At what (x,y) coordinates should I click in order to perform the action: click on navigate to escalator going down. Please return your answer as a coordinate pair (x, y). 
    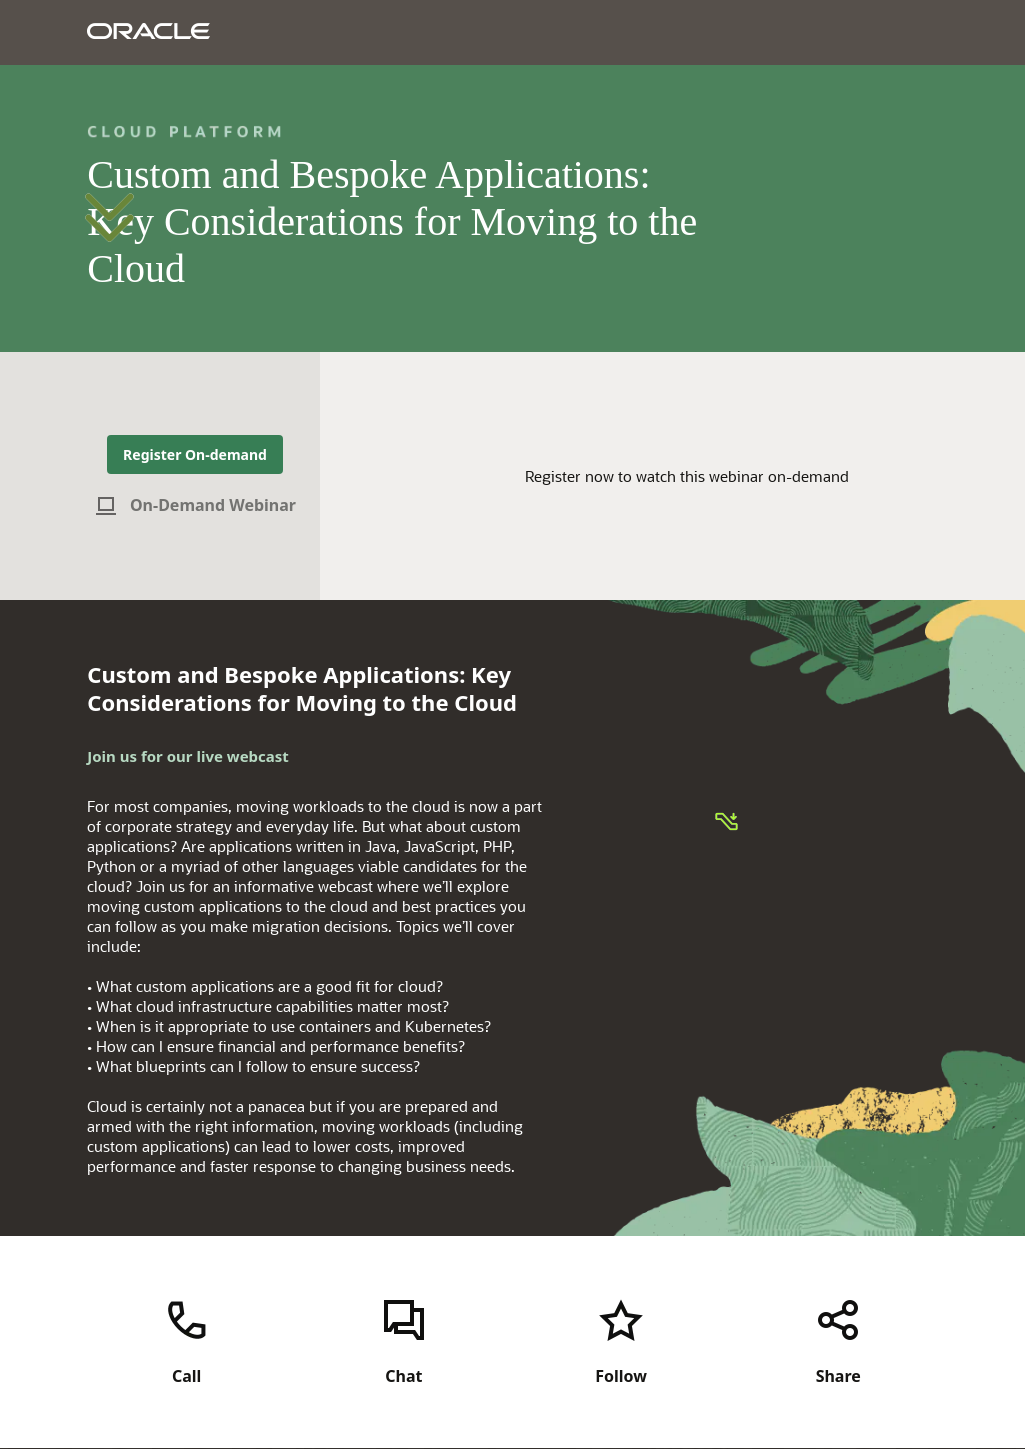
    Looking at the image, I should click on (726, 821).